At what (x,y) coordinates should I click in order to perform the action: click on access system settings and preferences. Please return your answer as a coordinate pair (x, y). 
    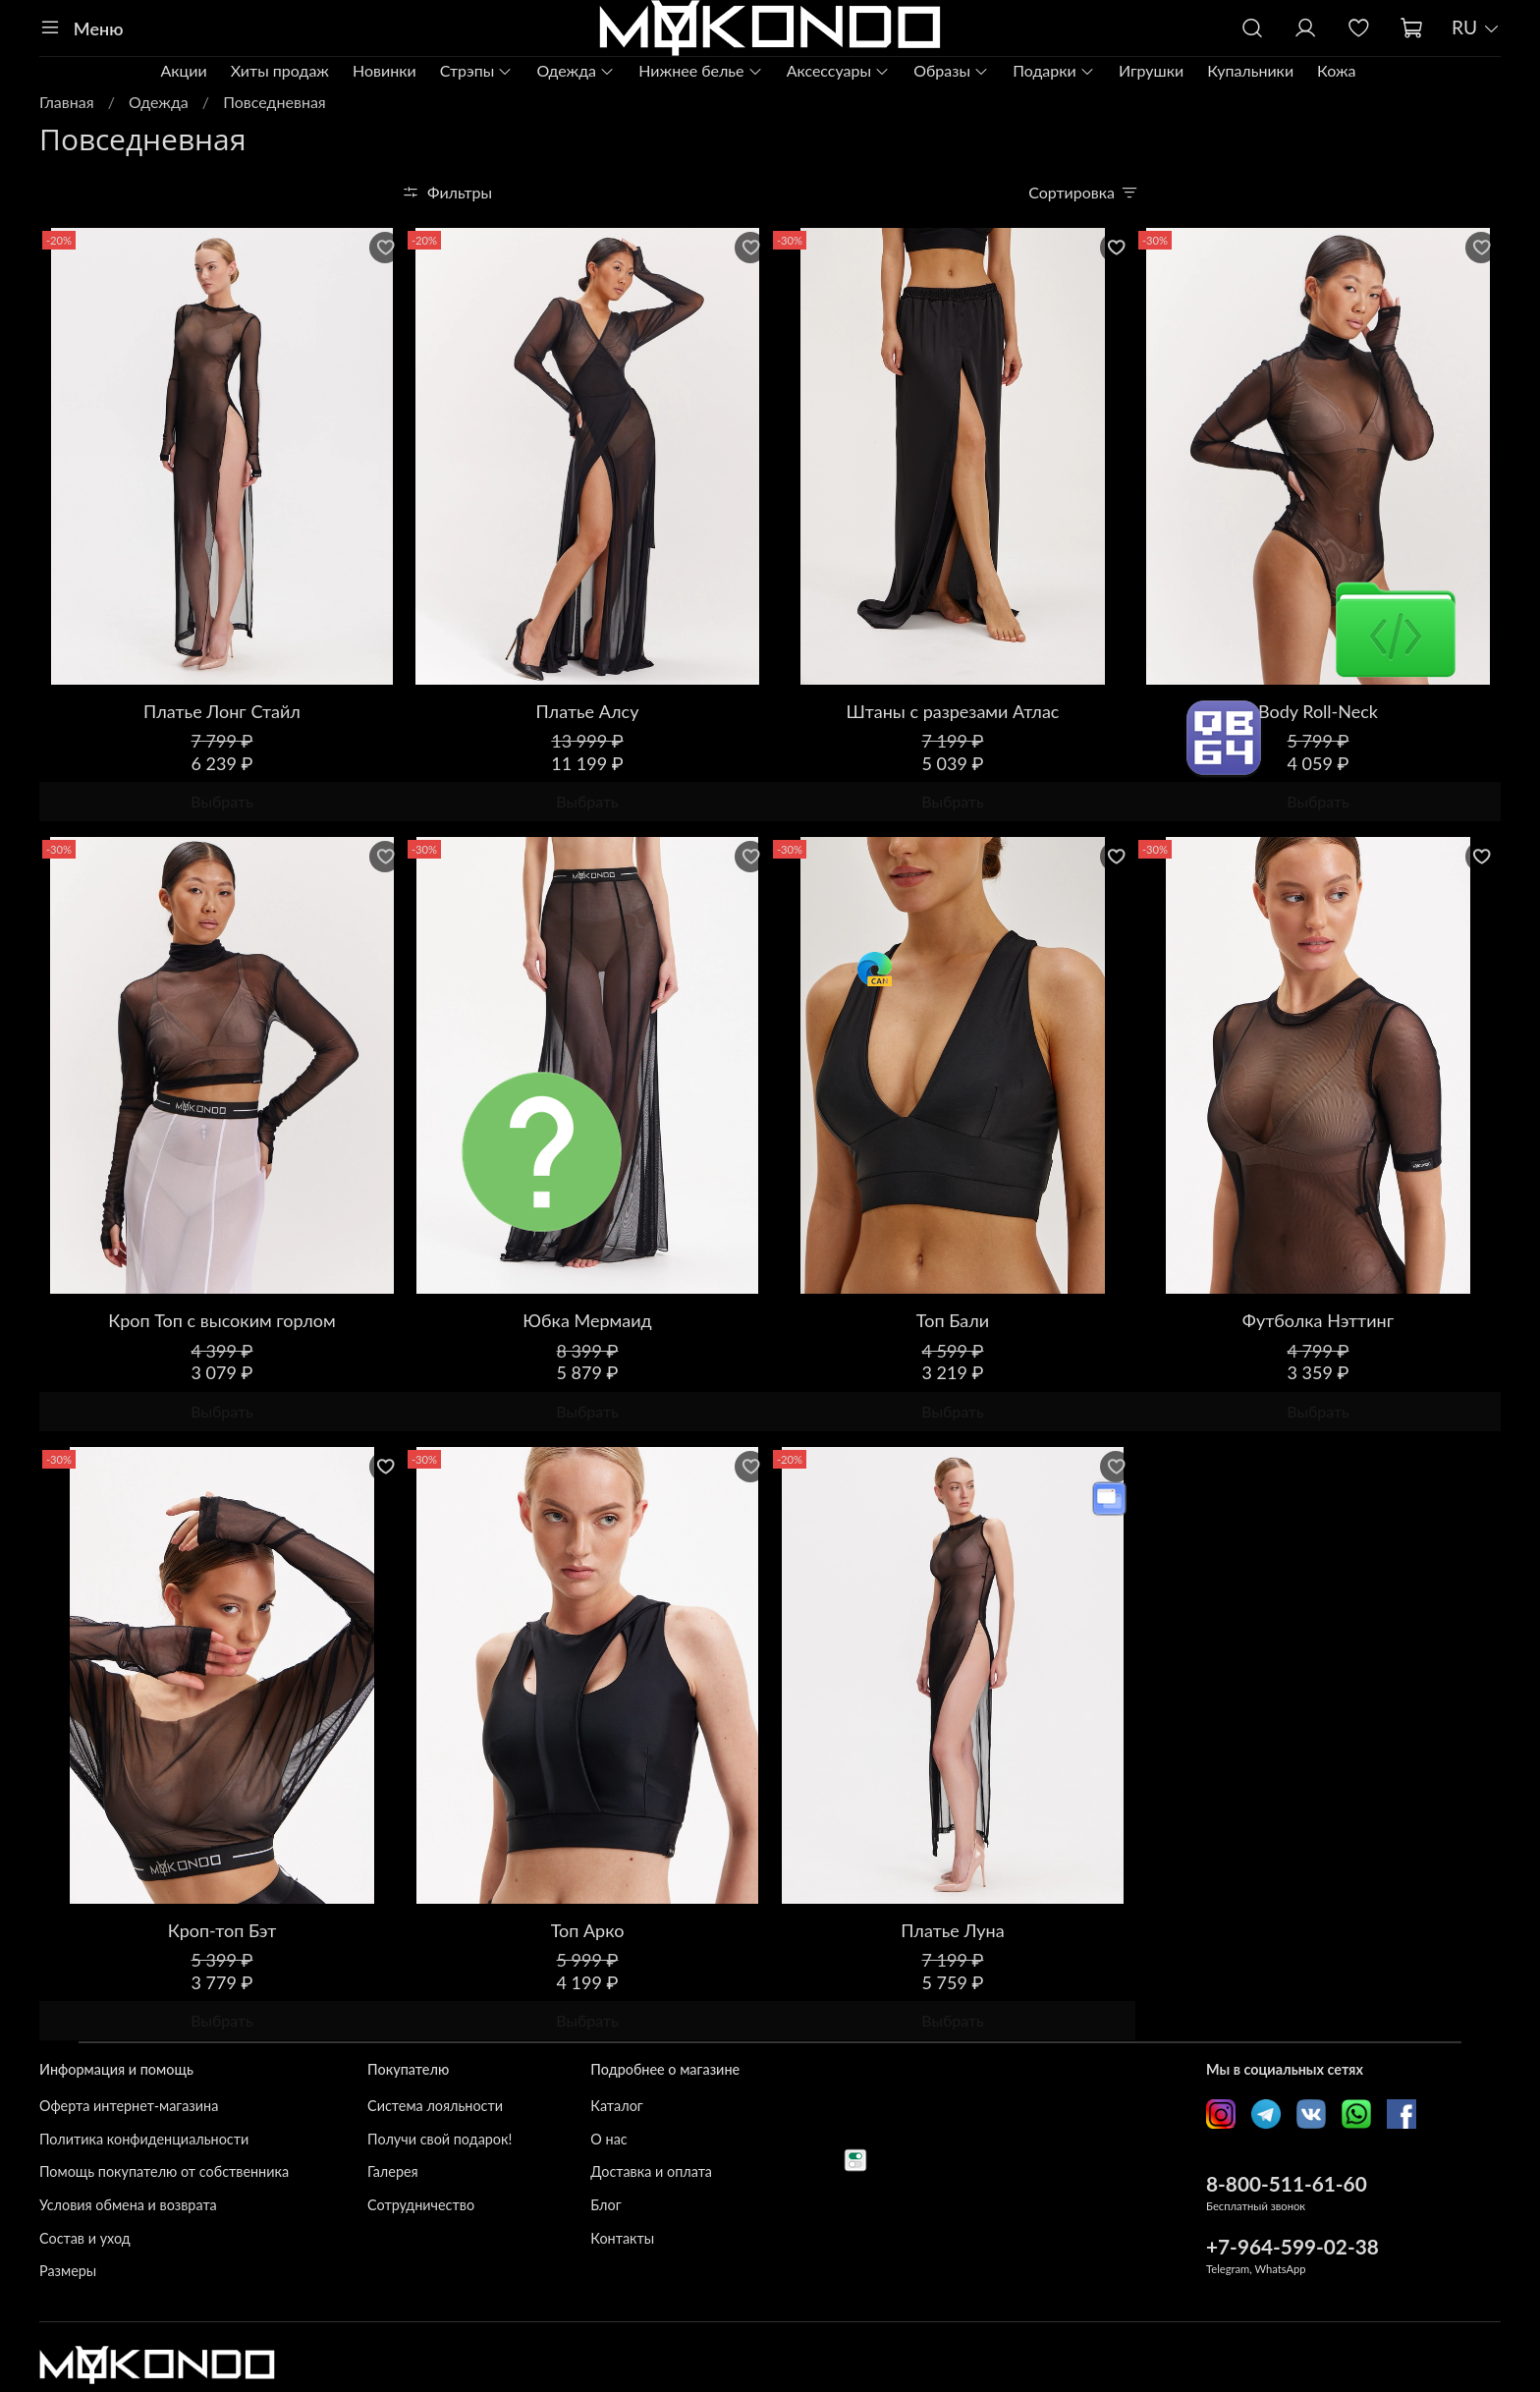
    Looking at the image, I should click on (855, 2160).